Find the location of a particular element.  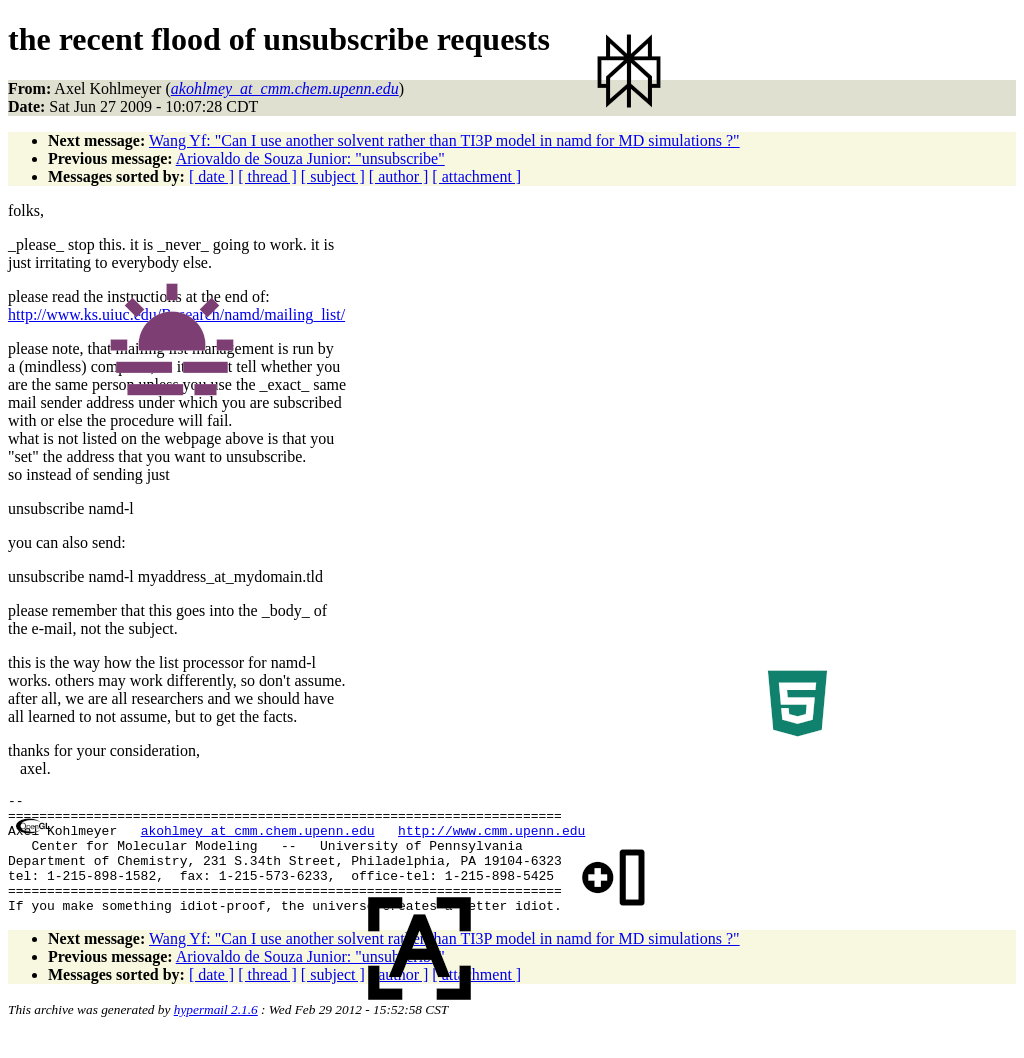

indicates HTML5 technology or web development is located at coordinates (797, 703).